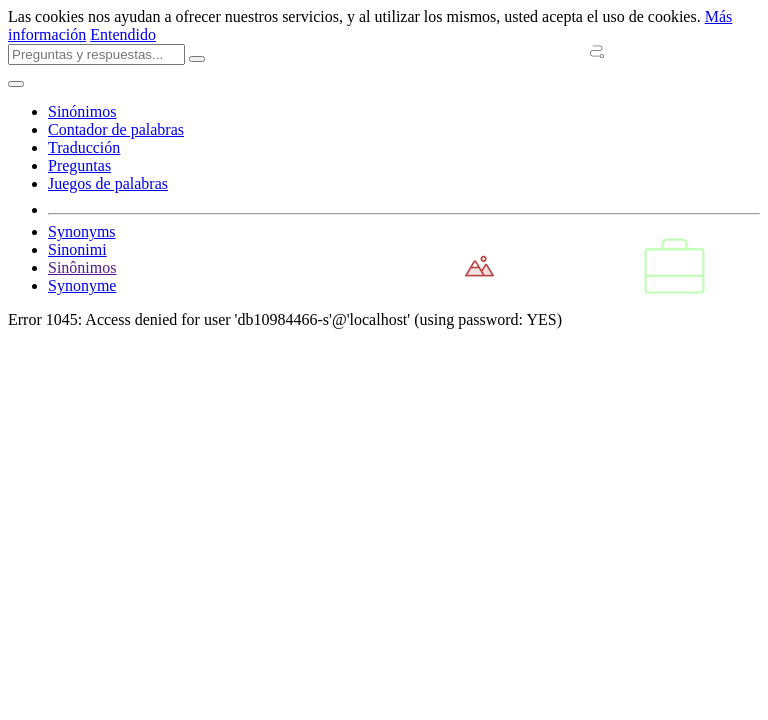  Describe the element at coordinates (674, 268) in the screenshot. I see `access travel or trip details` at that location.